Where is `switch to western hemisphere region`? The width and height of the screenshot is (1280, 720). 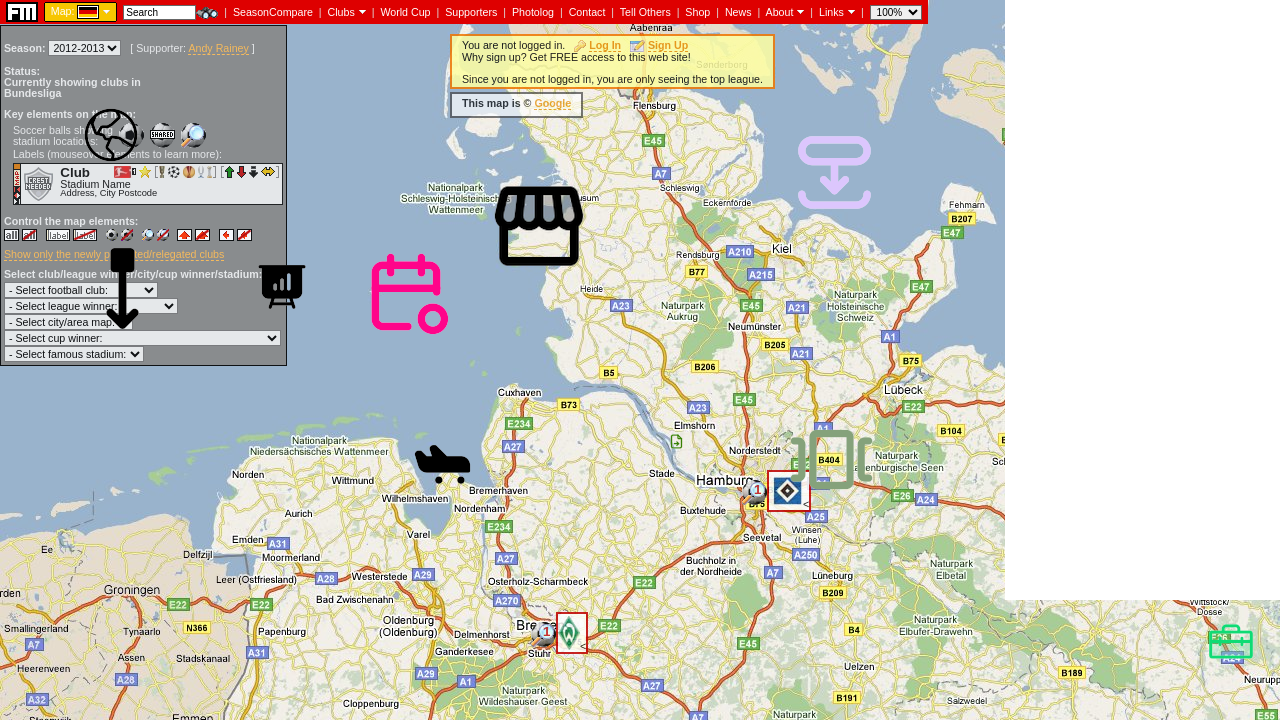 switch to western hemisphere region is located at coordinates (111, 135).